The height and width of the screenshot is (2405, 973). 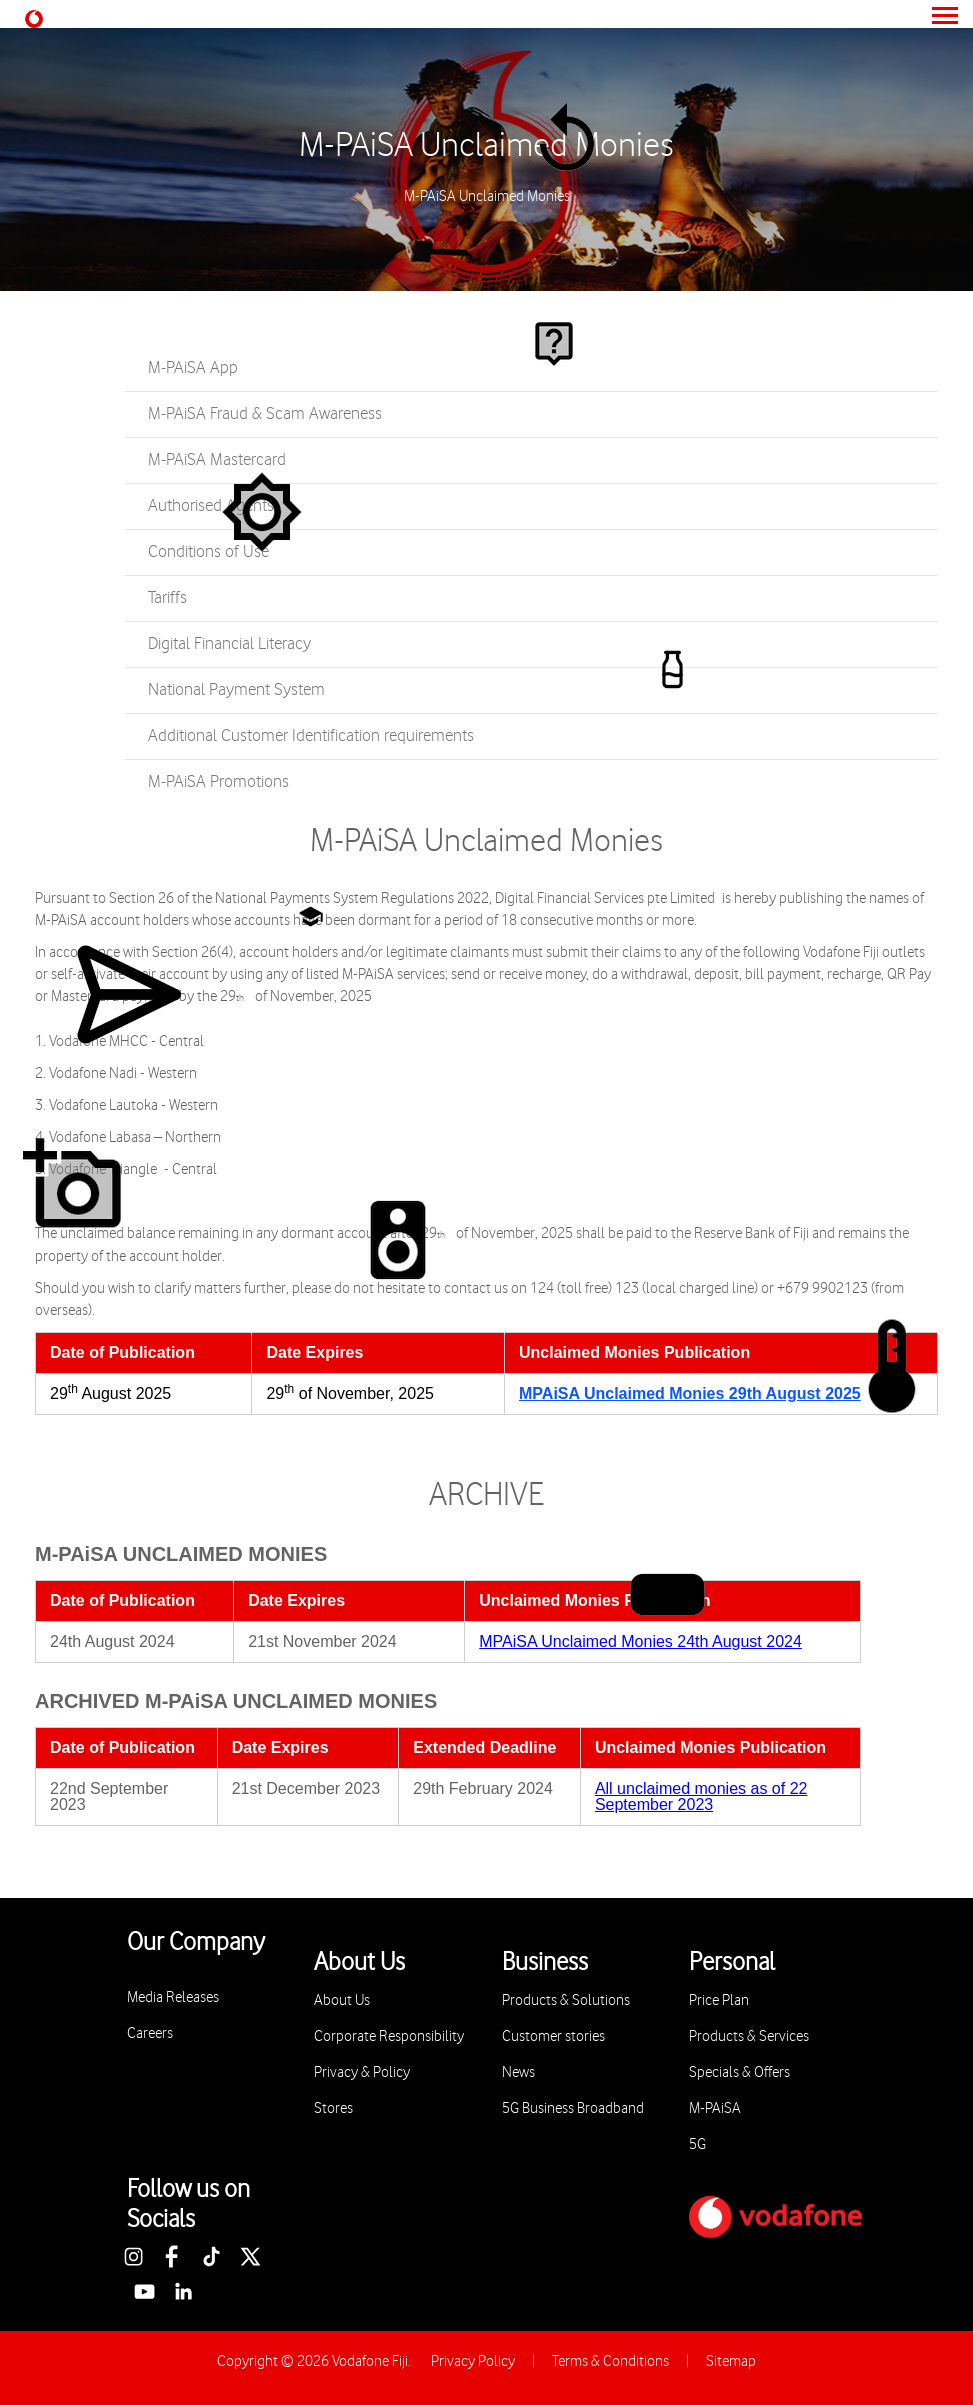 I want to click on adjust screen brightness settings, so click(x=262, y=512).